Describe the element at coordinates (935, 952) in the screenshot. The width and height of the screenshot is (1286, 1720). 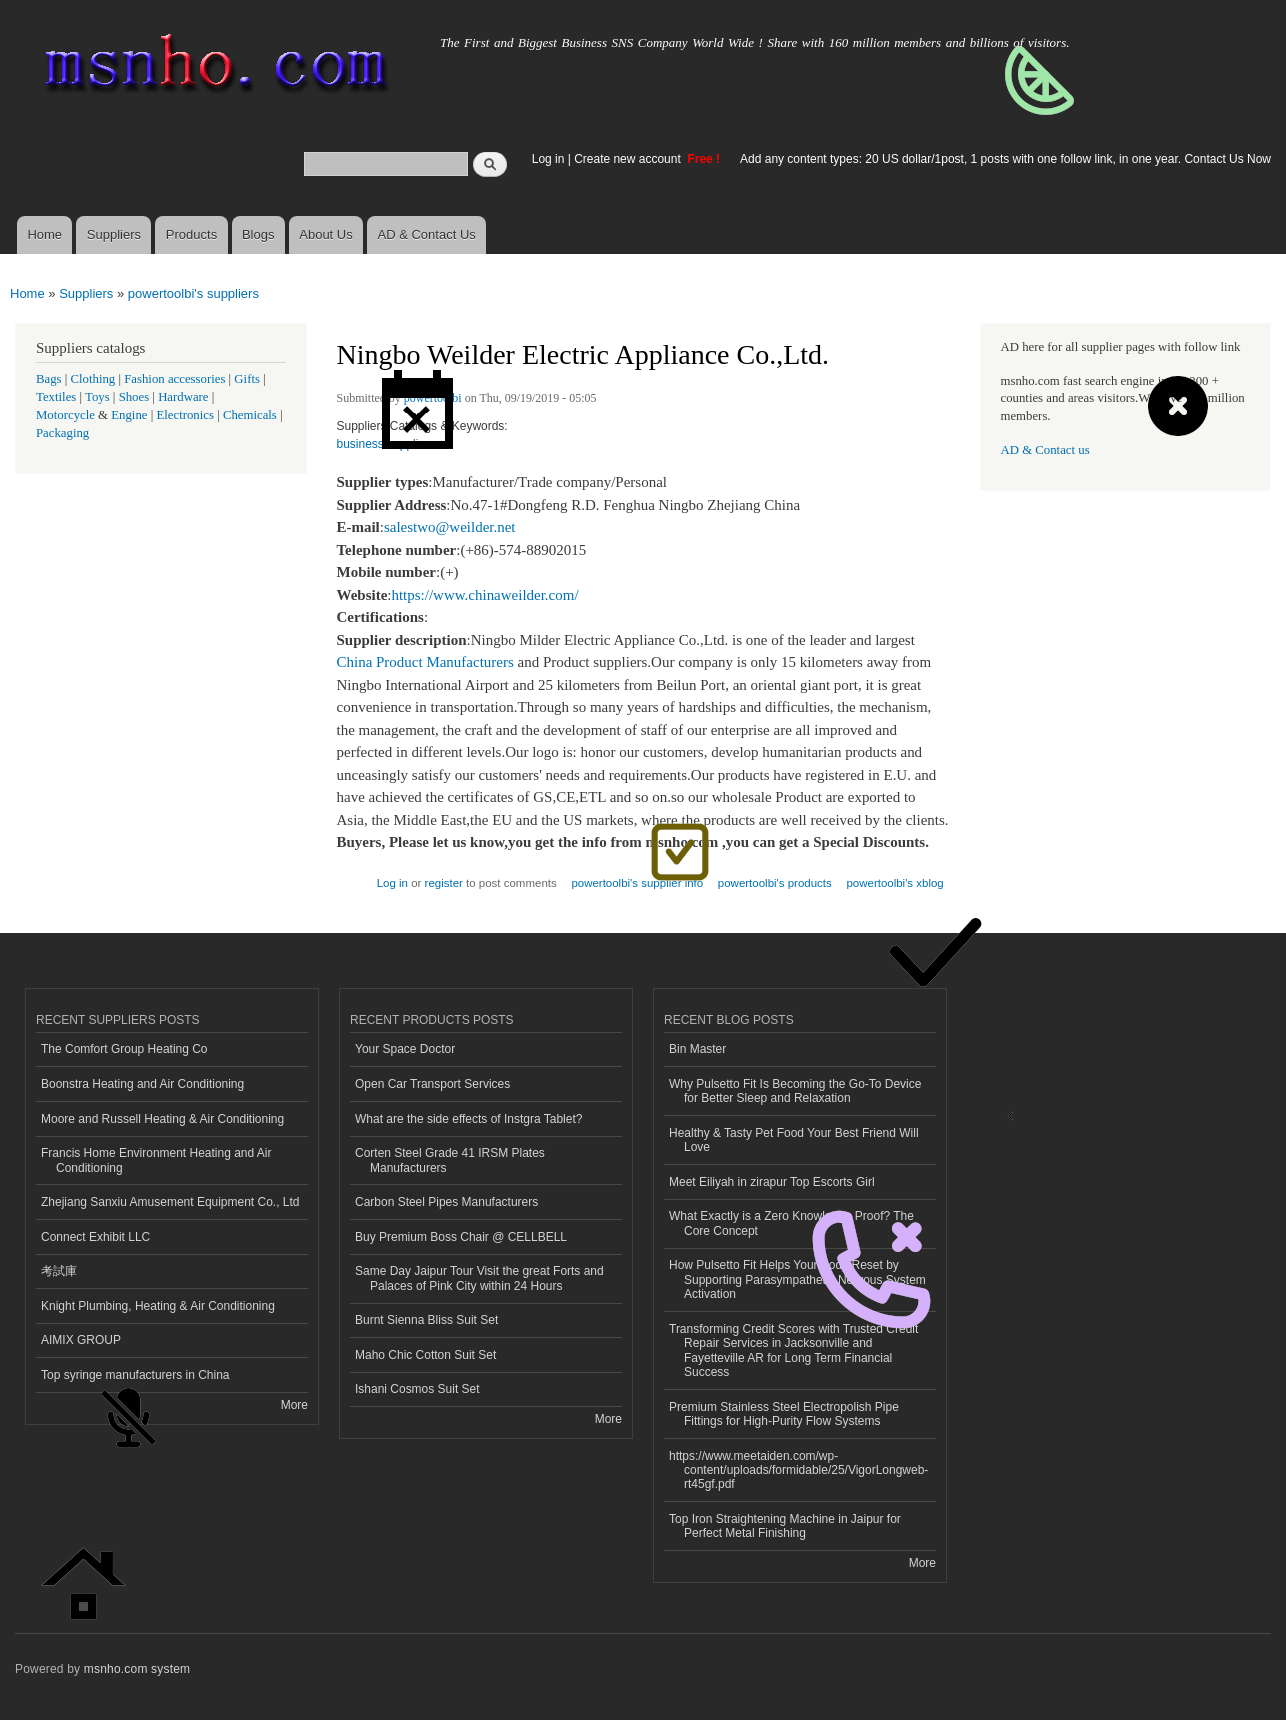
I see `confirm or submit an action` at that location.